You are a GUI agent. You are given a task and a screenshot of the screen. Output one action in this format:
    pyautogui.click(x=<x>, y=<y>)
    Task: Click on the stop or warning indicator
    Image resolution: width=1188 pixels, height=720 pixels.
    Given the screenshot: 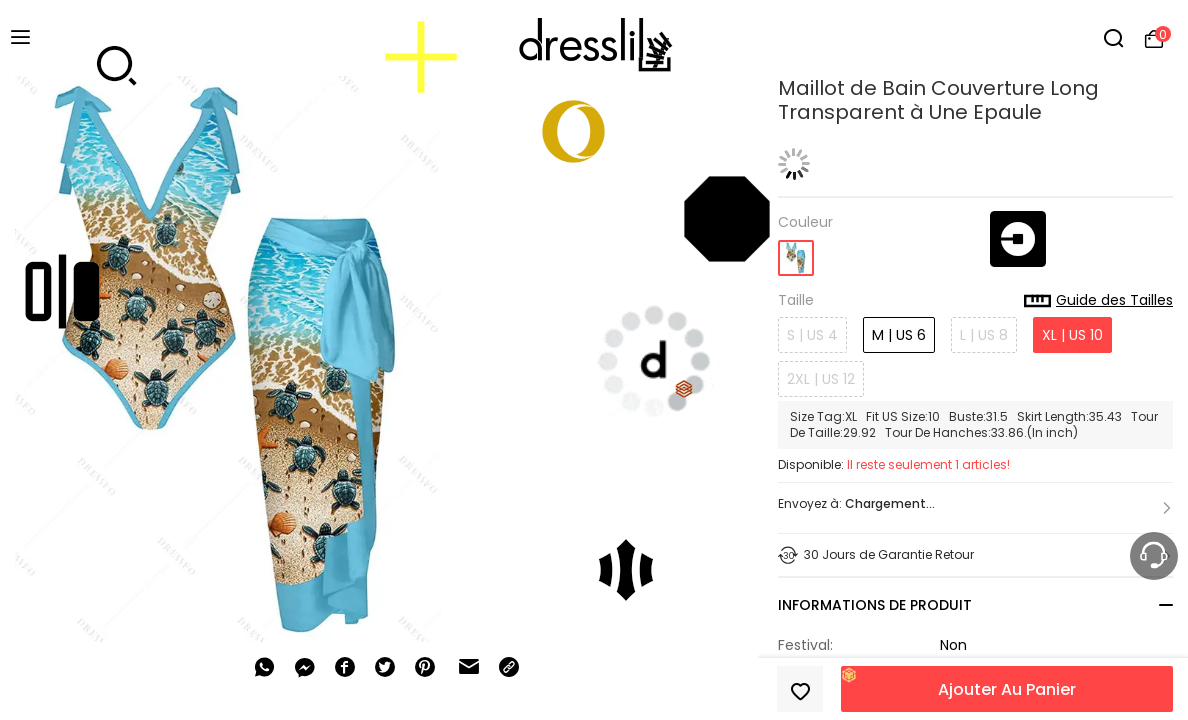 What is the action you would take?
    pyautogui.click(x=727, y=219)
    